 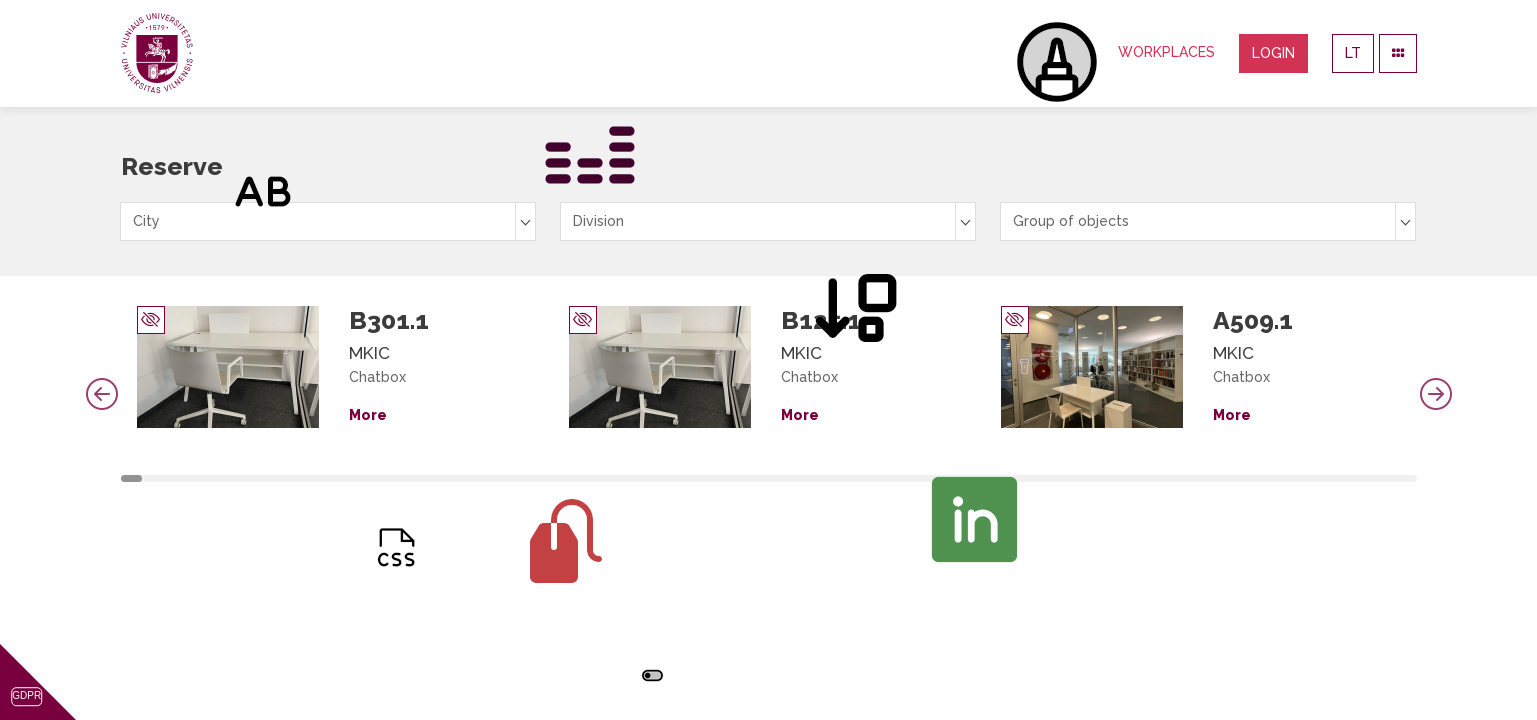 What do you see at coordinates (397, 549) in the screenshot?
I see `view or open a CSS stylesheet file` at bounding box center [397, 549].